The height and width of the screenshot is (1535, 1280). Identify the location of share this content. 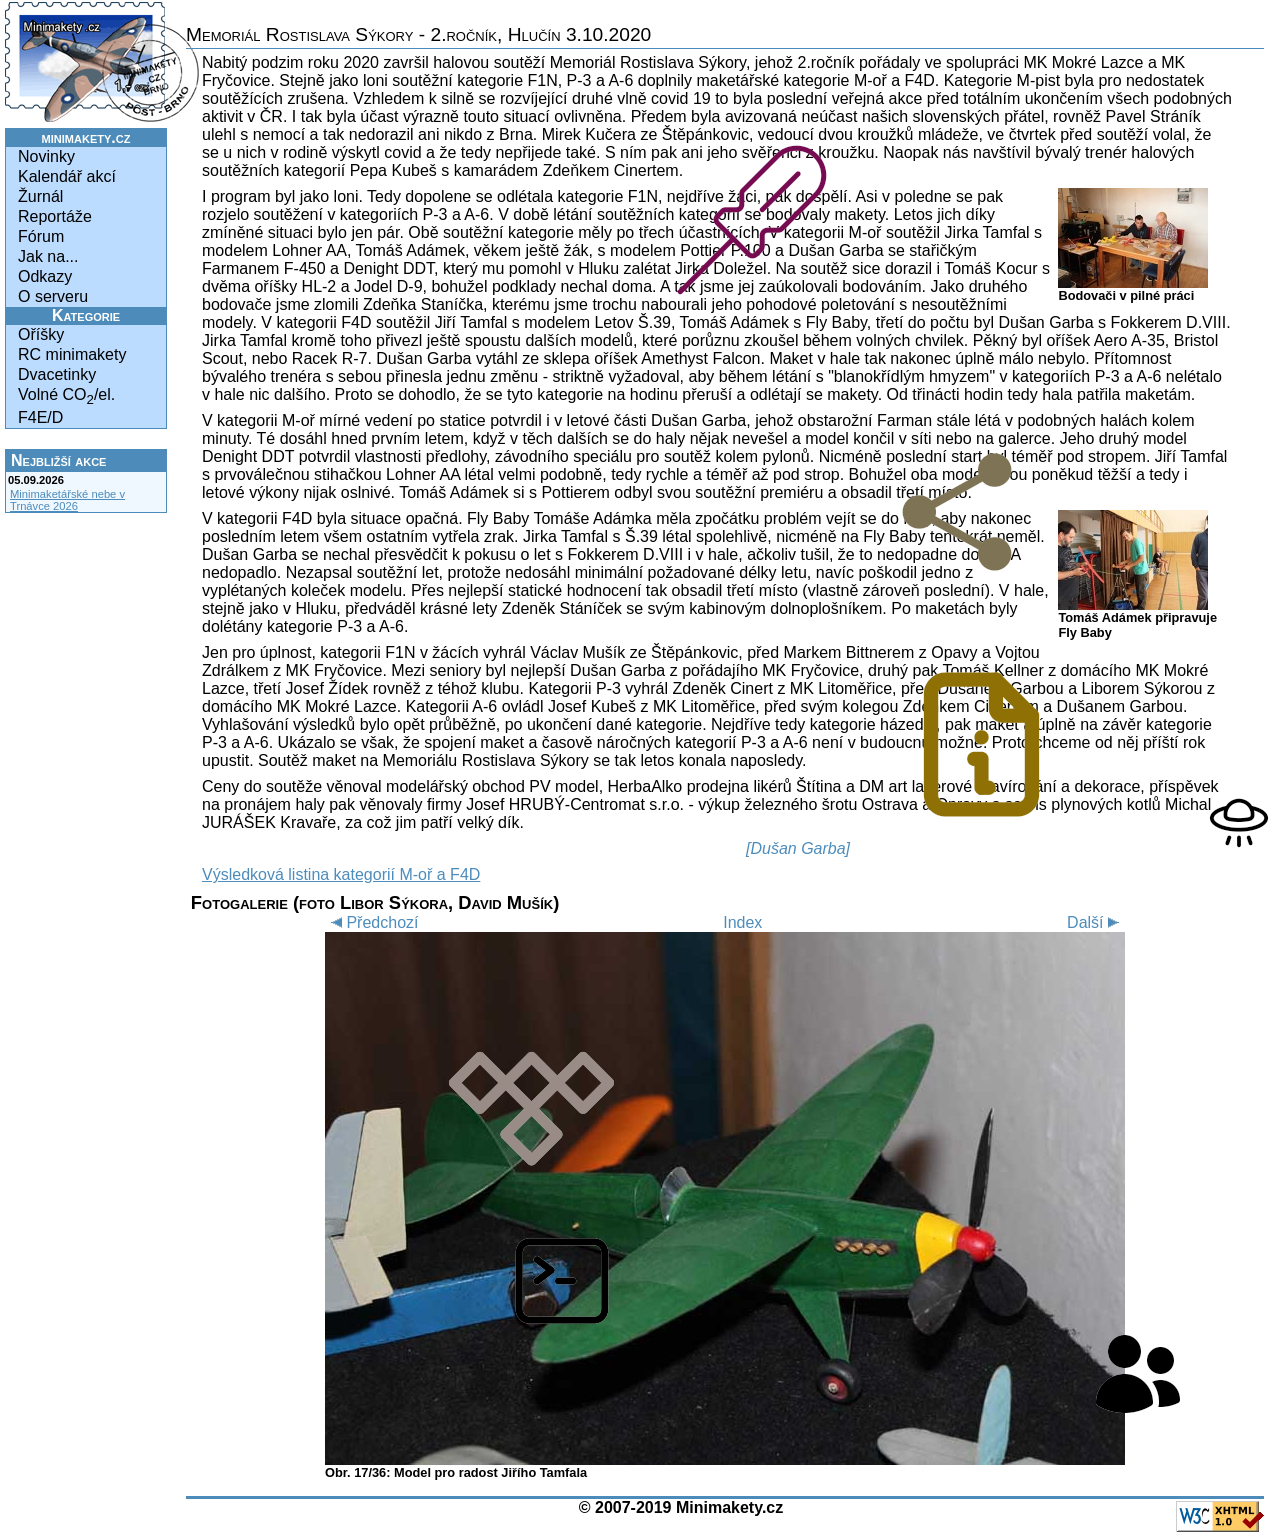
(957, 512).